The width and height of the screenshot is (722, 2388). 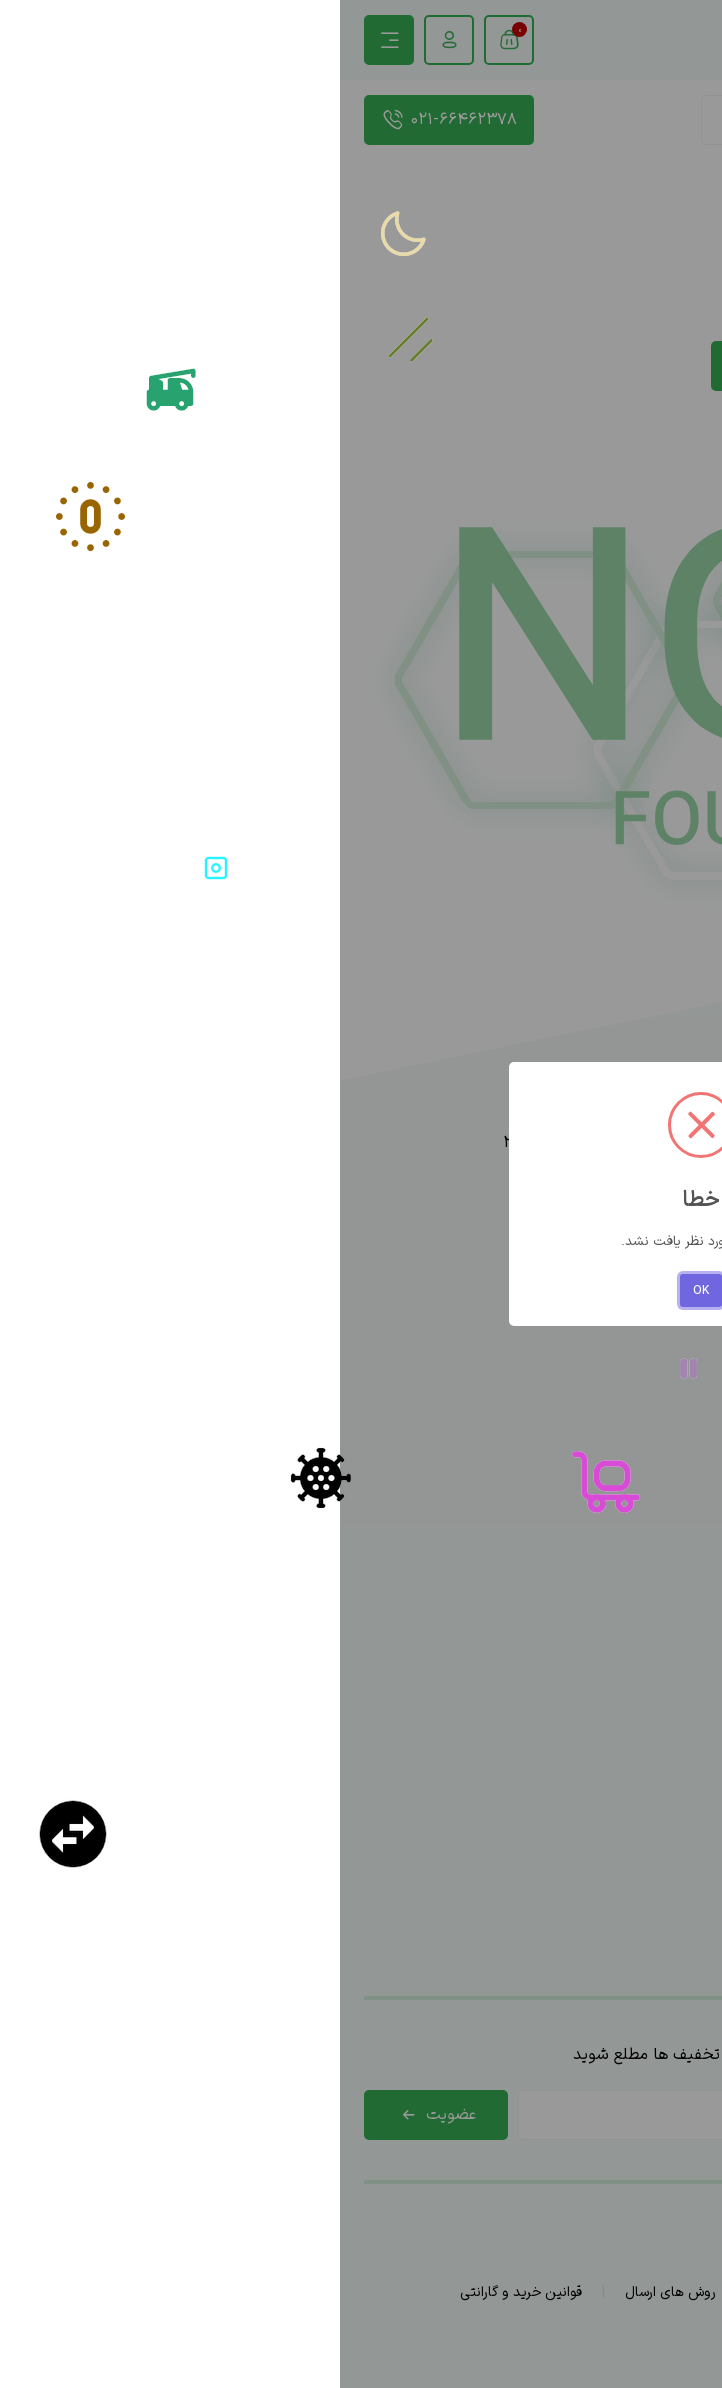 I want to click on toggle dark mode or night theme, so click(x=402, y=235).